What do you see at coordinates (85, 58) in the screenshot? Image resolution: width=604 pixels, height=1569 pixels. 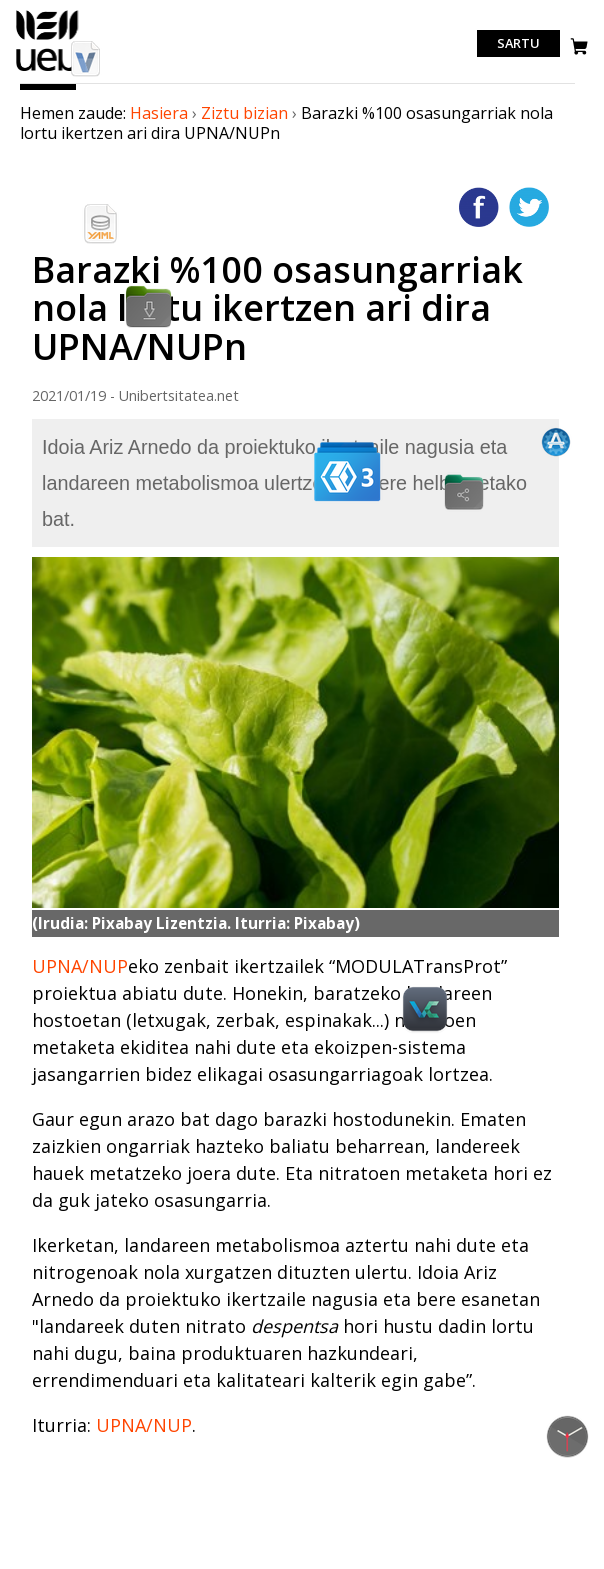 I see `a v programming language source file` at bounding box center [85, 58].